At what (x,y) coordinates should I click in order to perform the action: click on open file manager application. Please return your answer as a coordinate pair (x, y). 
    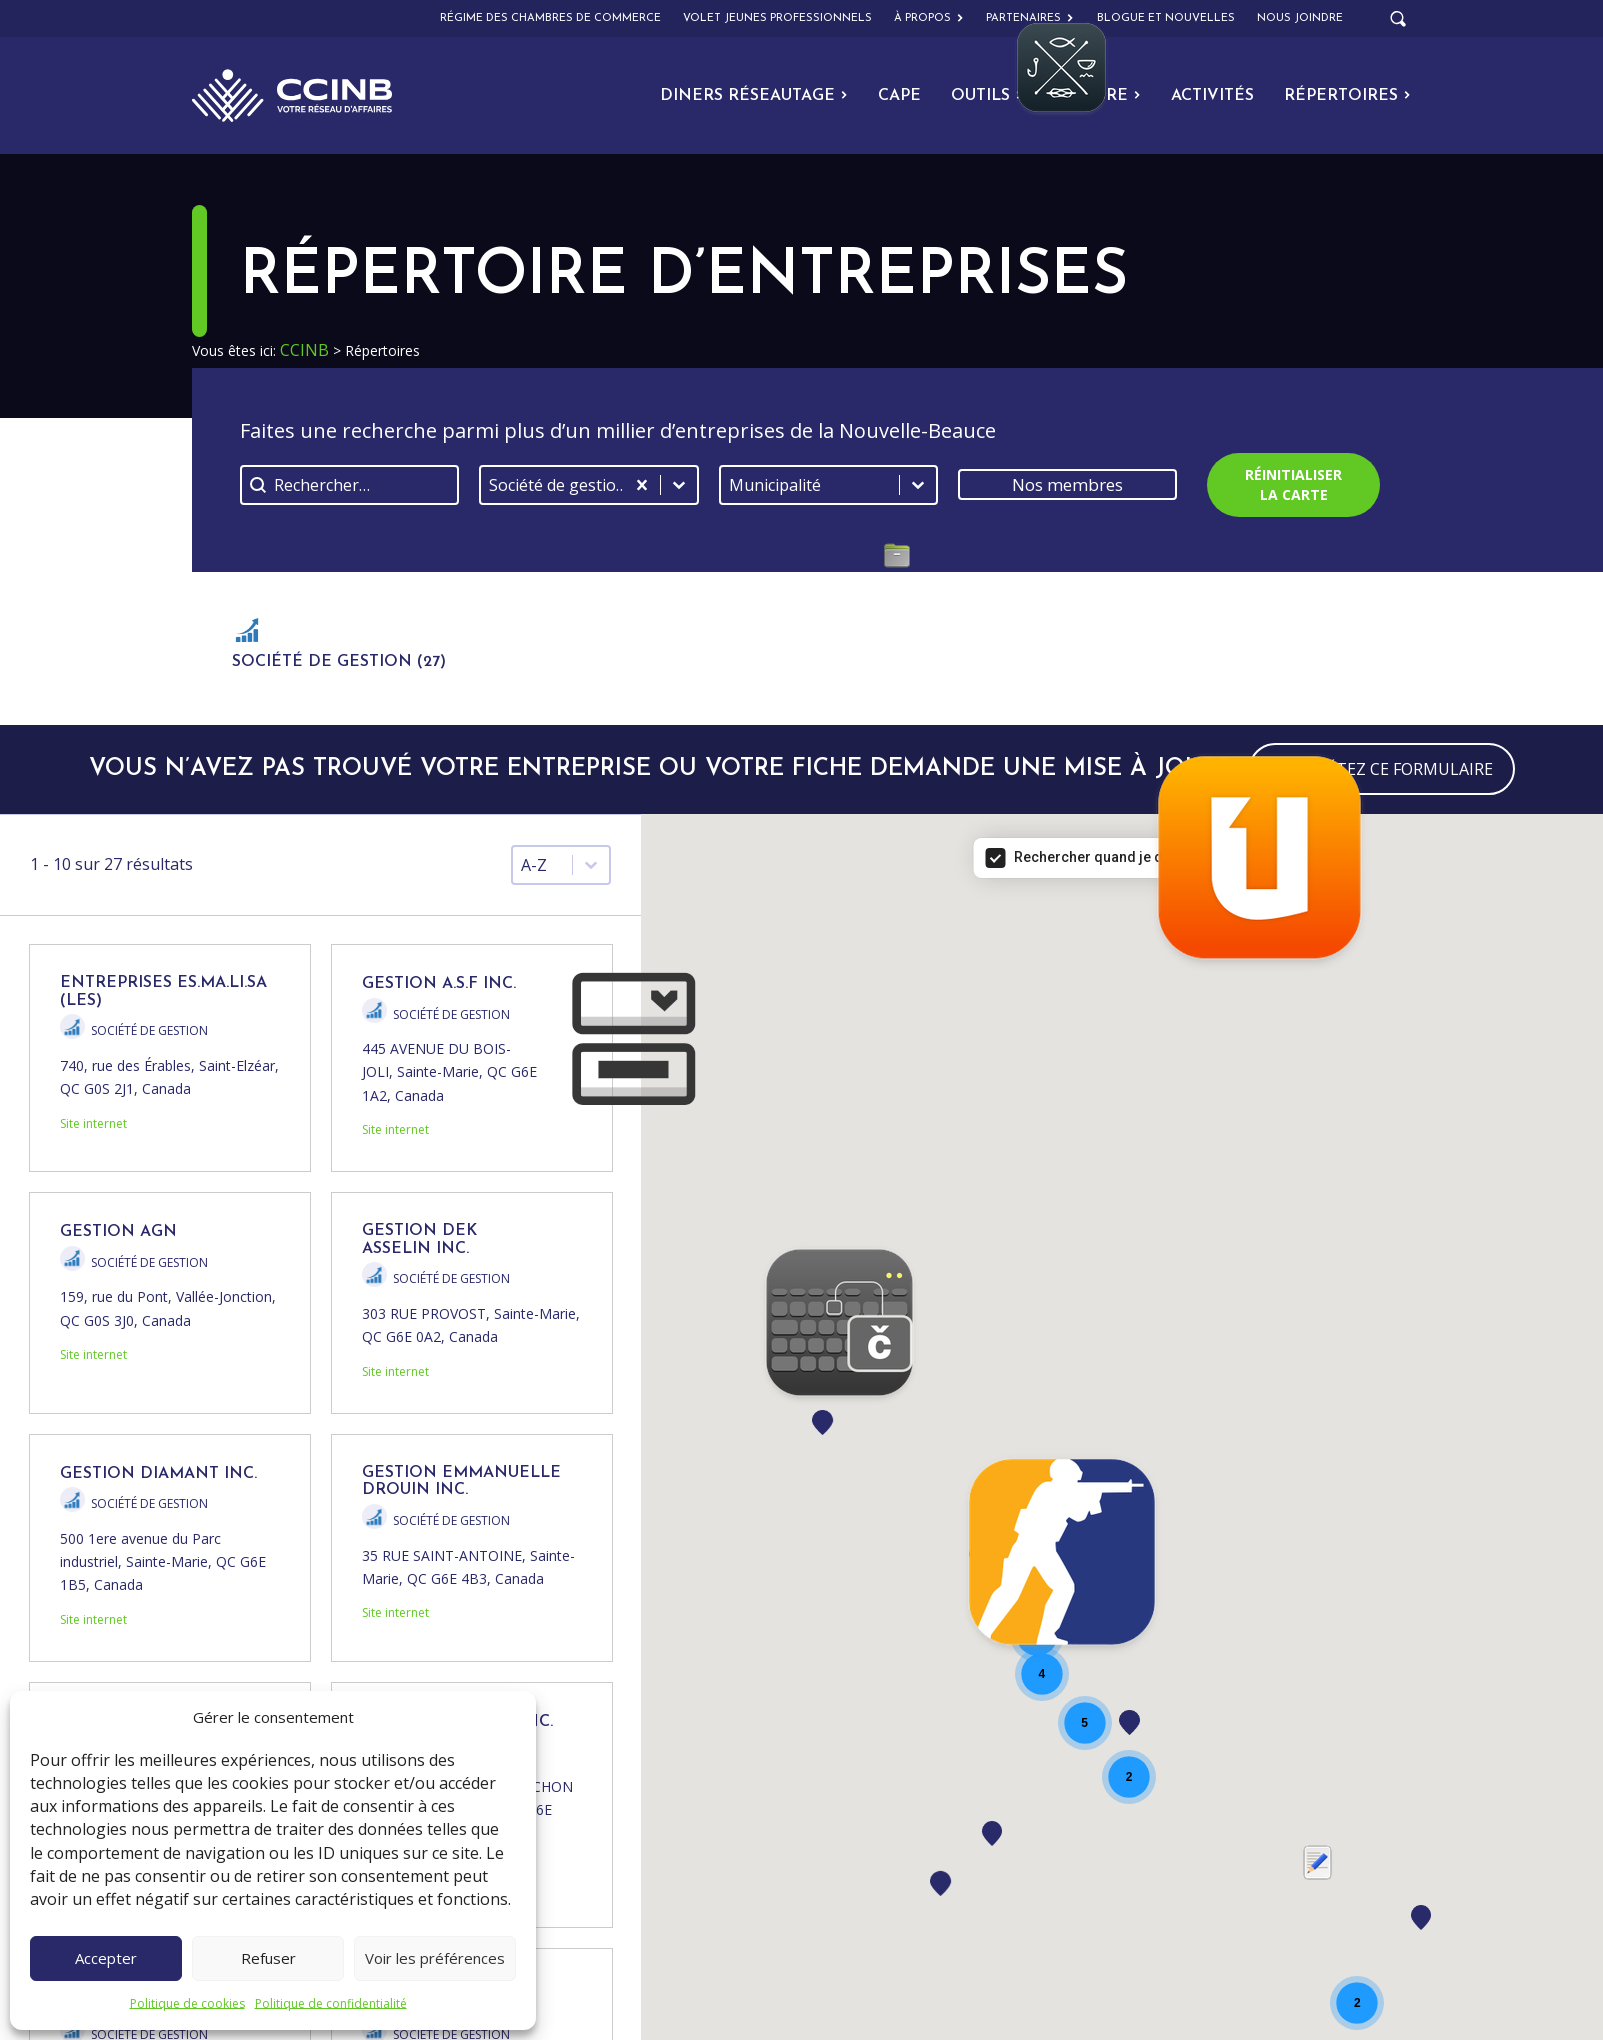
    Looking at the image, I should click on (897, 555).